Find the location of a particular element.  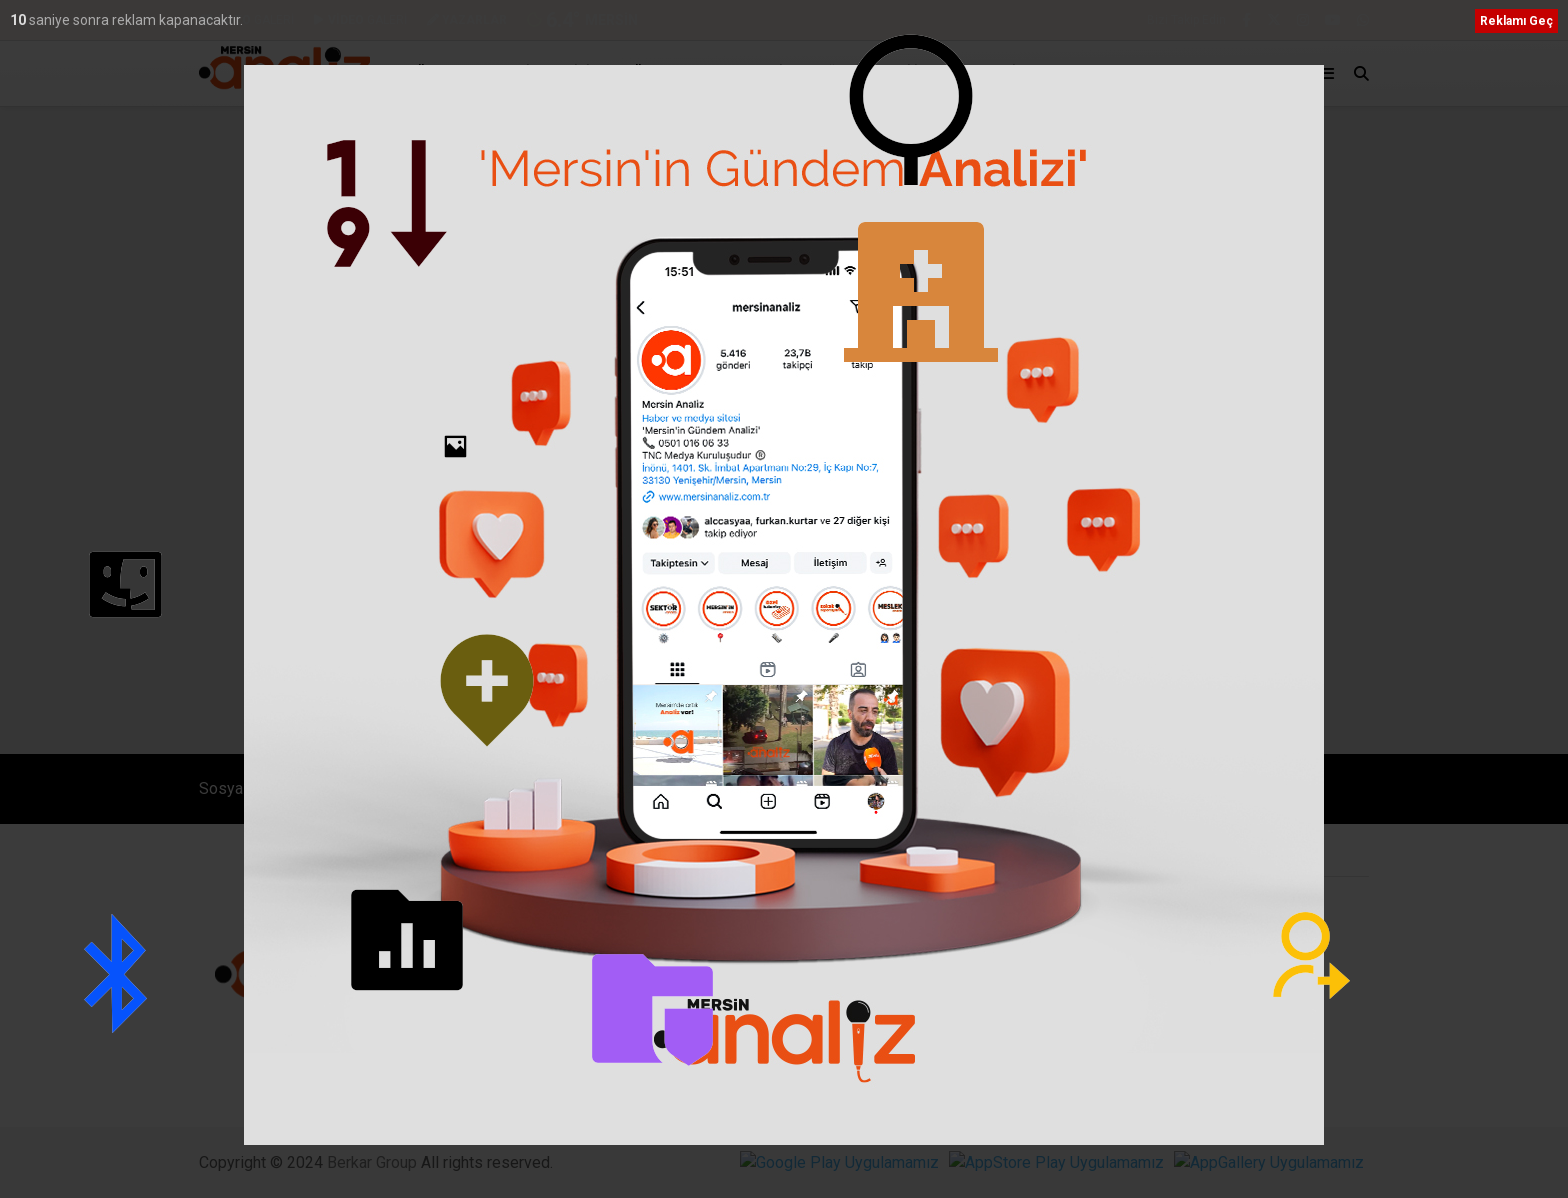

add a new location pin is located at coordinates (487, 686).